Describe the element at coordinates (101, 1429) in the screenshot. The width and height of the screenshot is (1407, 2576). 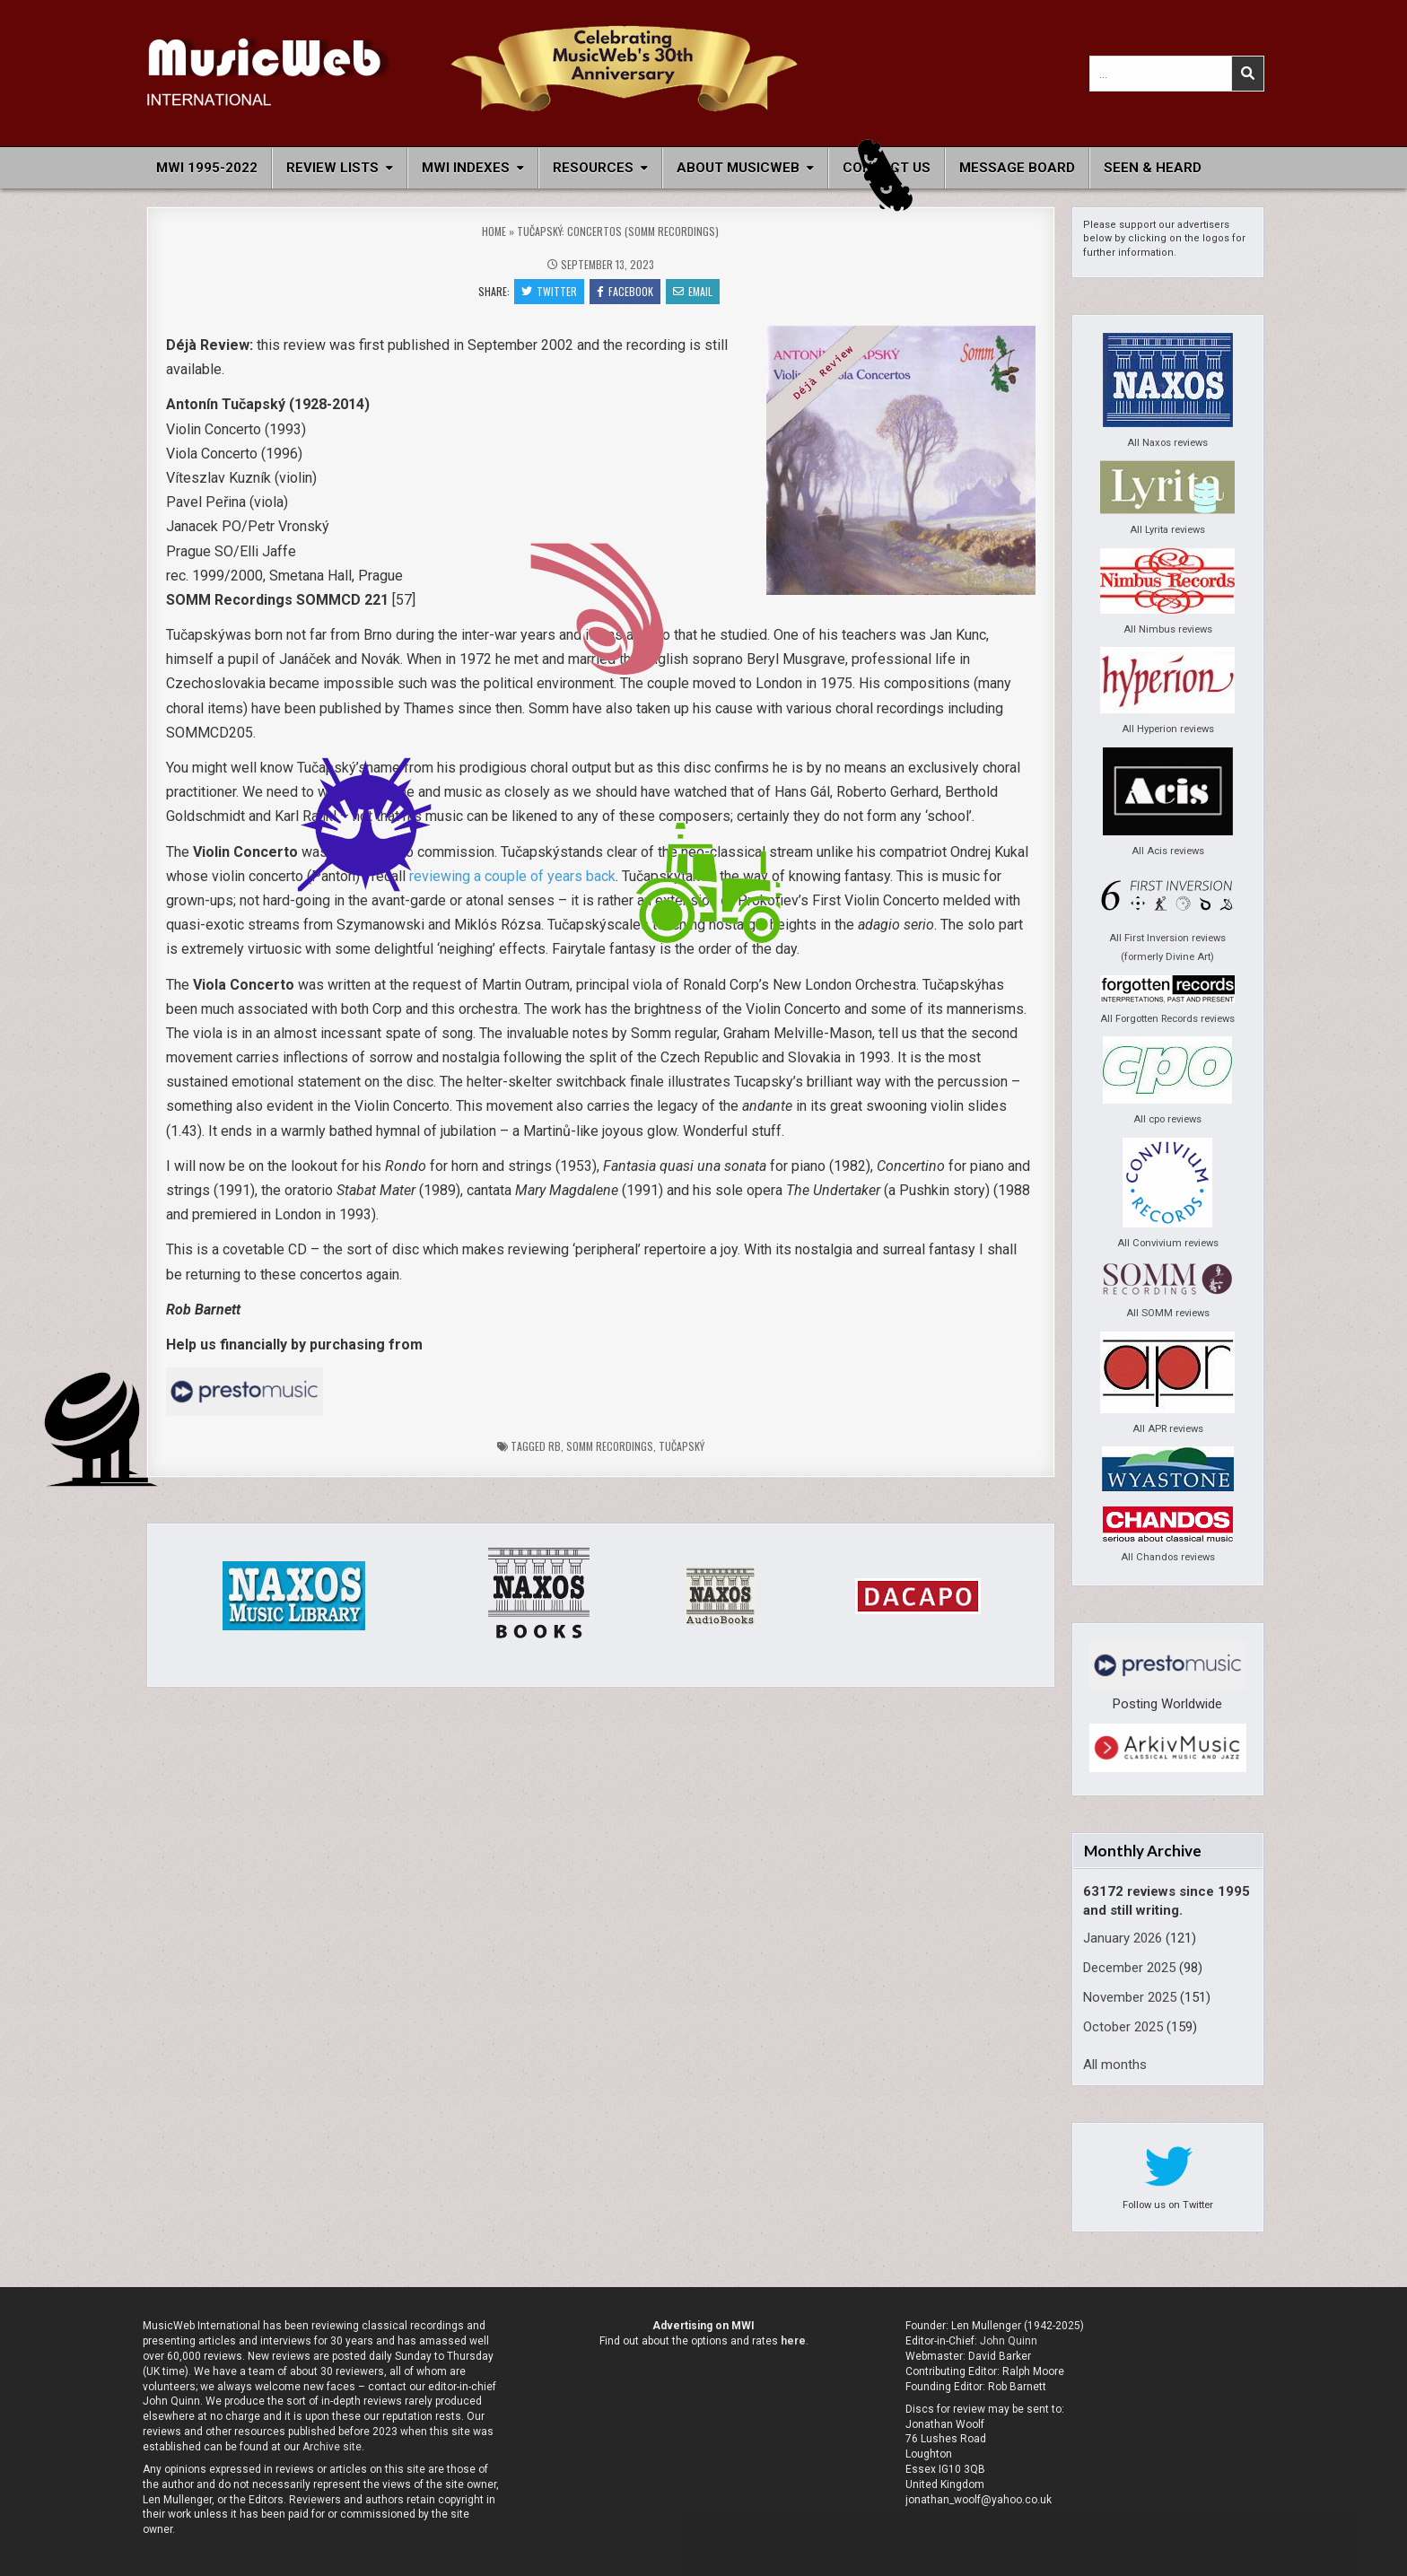
I see `satellite dish or radar antenna icon` at that location.